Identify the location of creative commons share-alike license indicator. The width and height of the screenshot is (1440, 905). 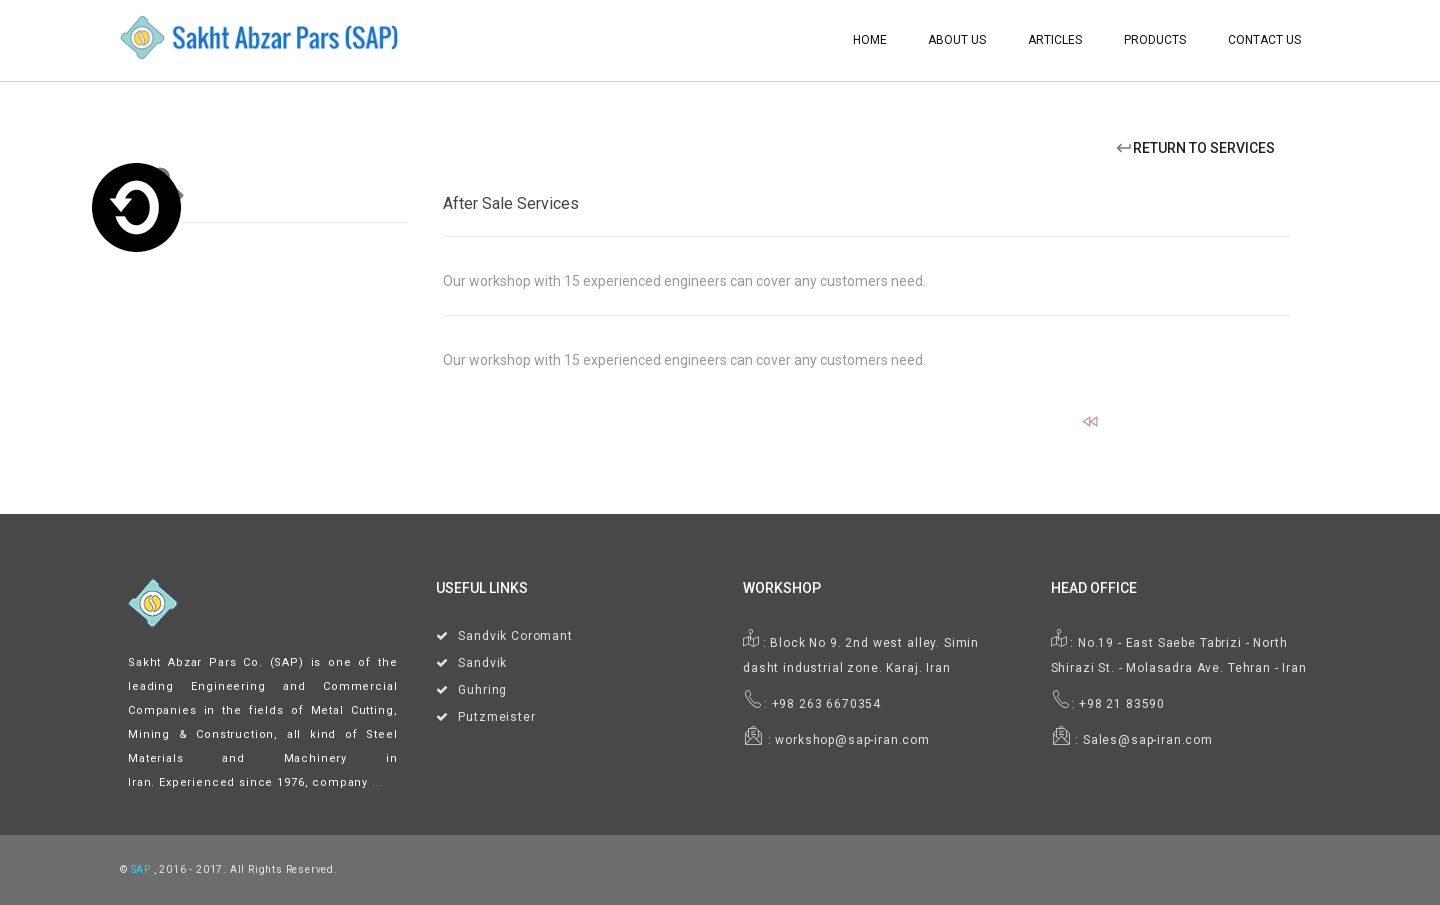
(136, 207).